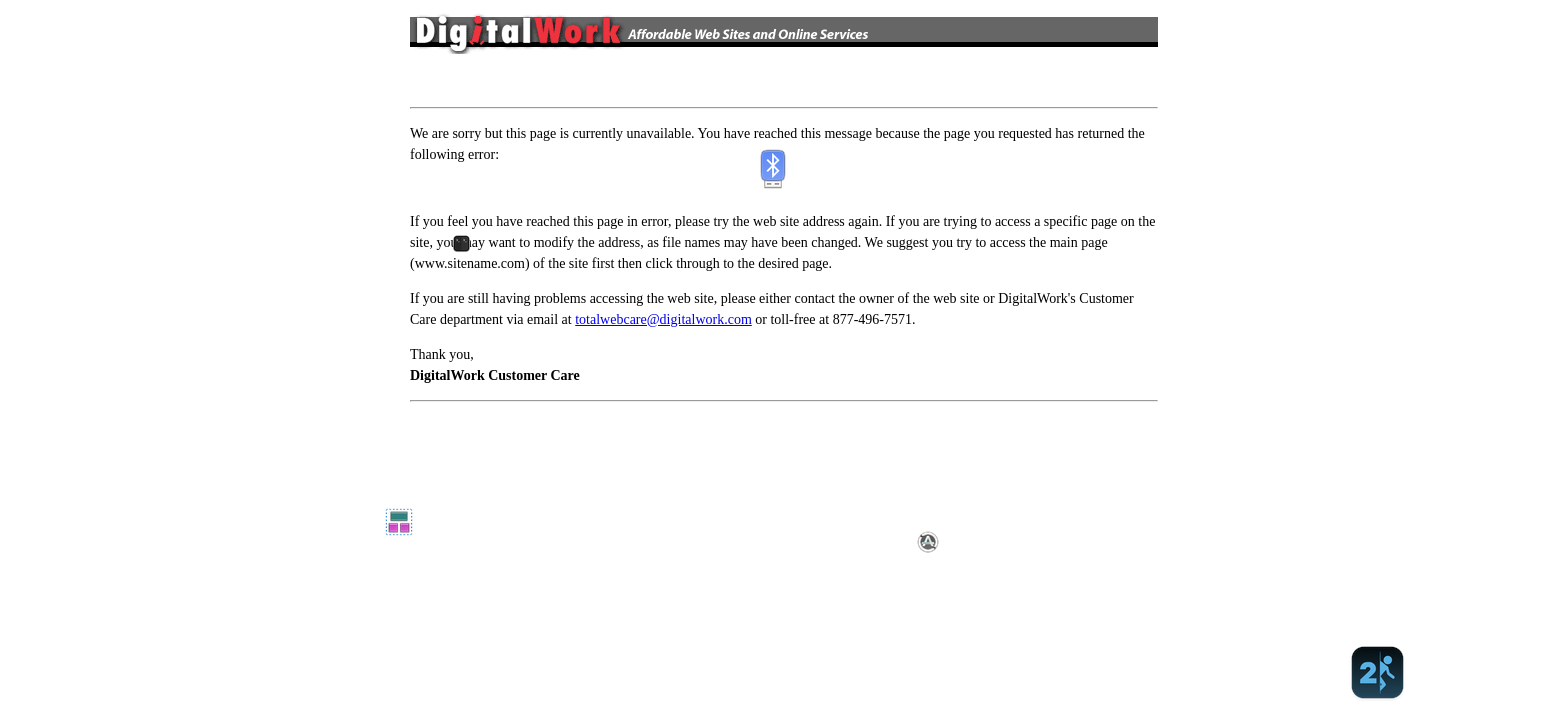 The width and height of the screenshot is (1568, 720). What do you see at coordinates (399, 522) in the screenshot?
I see `select all items in the current view` at bounding box center [399, 522].